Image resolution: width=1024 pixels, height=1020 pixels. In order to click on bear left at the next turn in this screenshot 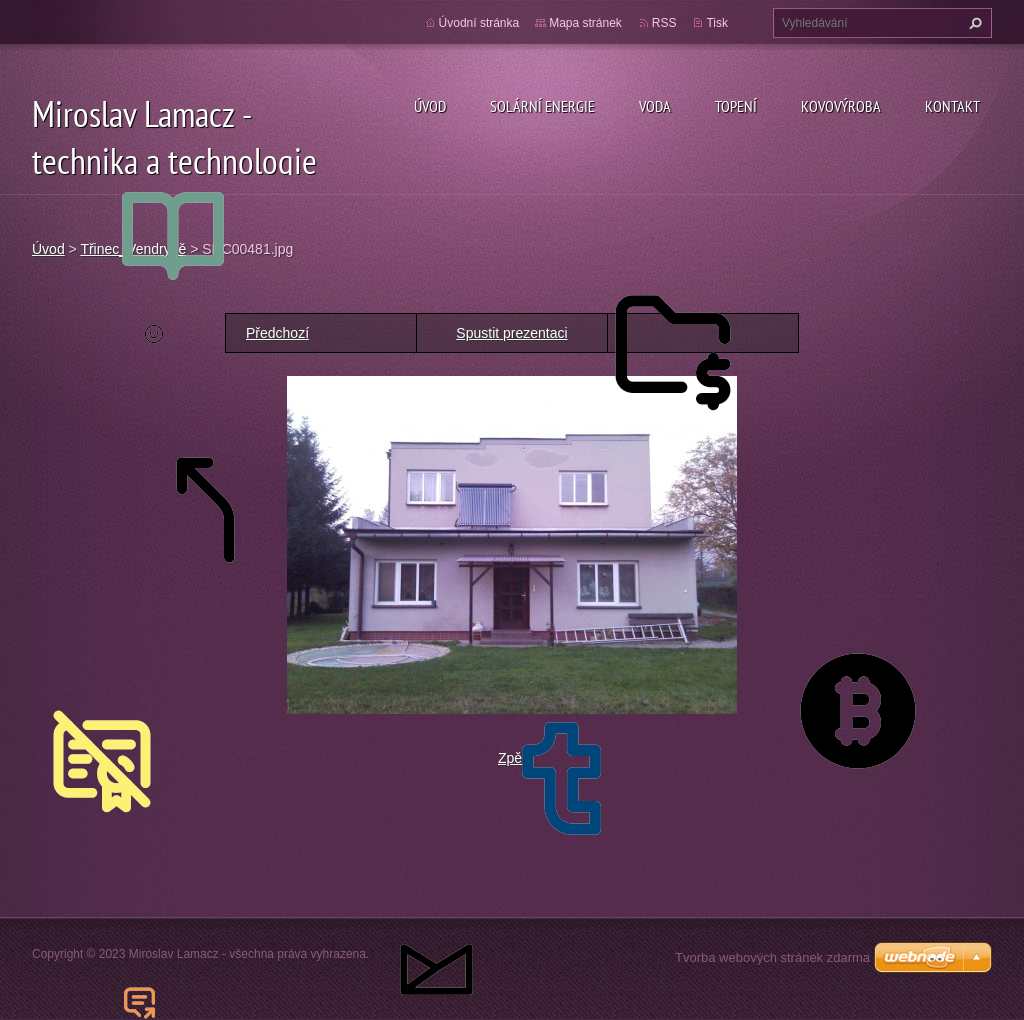, I will do `click(203, 510)`.